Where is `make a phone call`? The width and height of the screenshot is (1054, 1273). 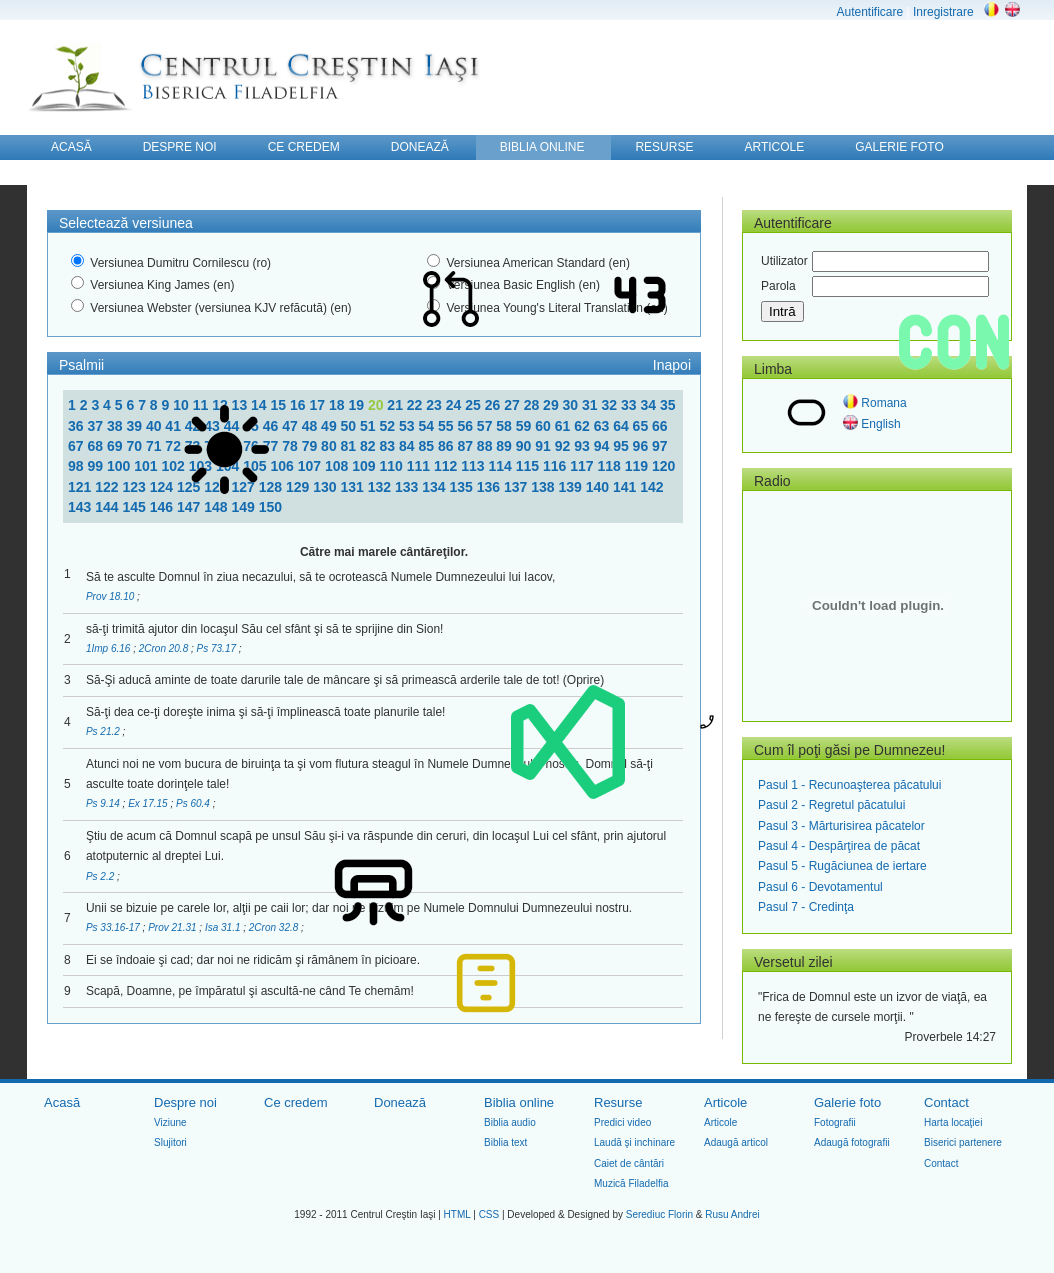
make a phone call is located at coordinates (707, 722).